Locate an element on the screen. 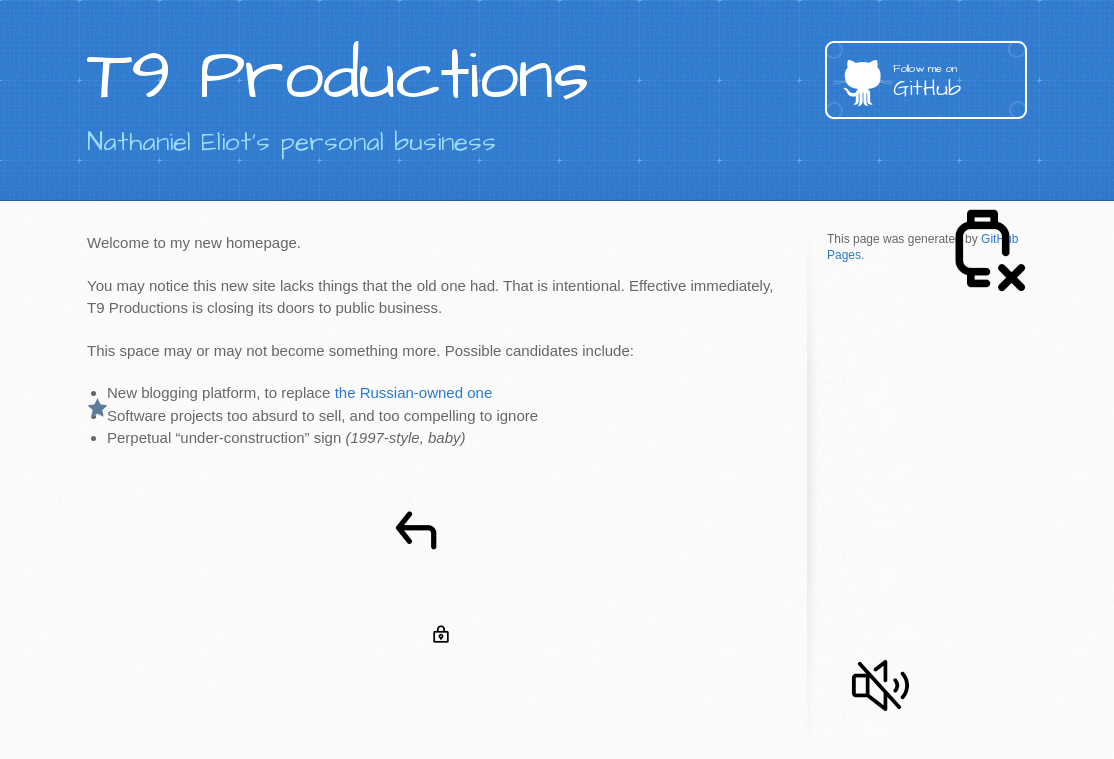  add item to favorites is located at coordinates (97, 408).